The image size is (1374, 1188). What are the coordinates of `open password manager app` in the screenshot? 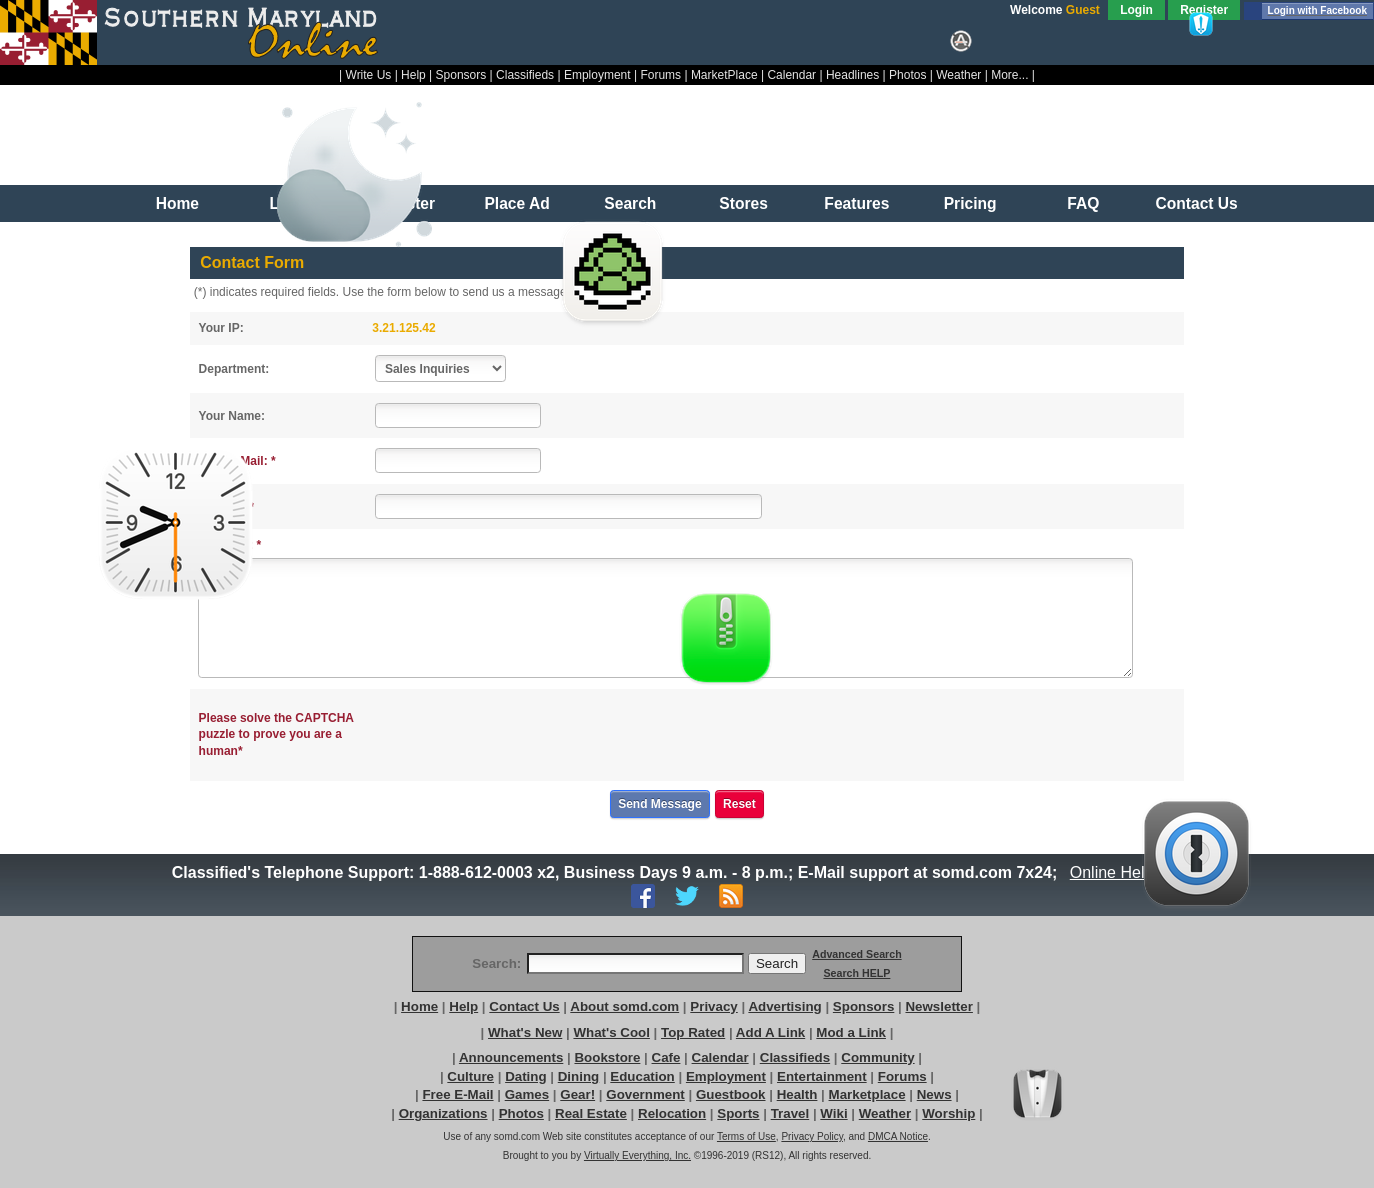 It's located at (1196, 853).